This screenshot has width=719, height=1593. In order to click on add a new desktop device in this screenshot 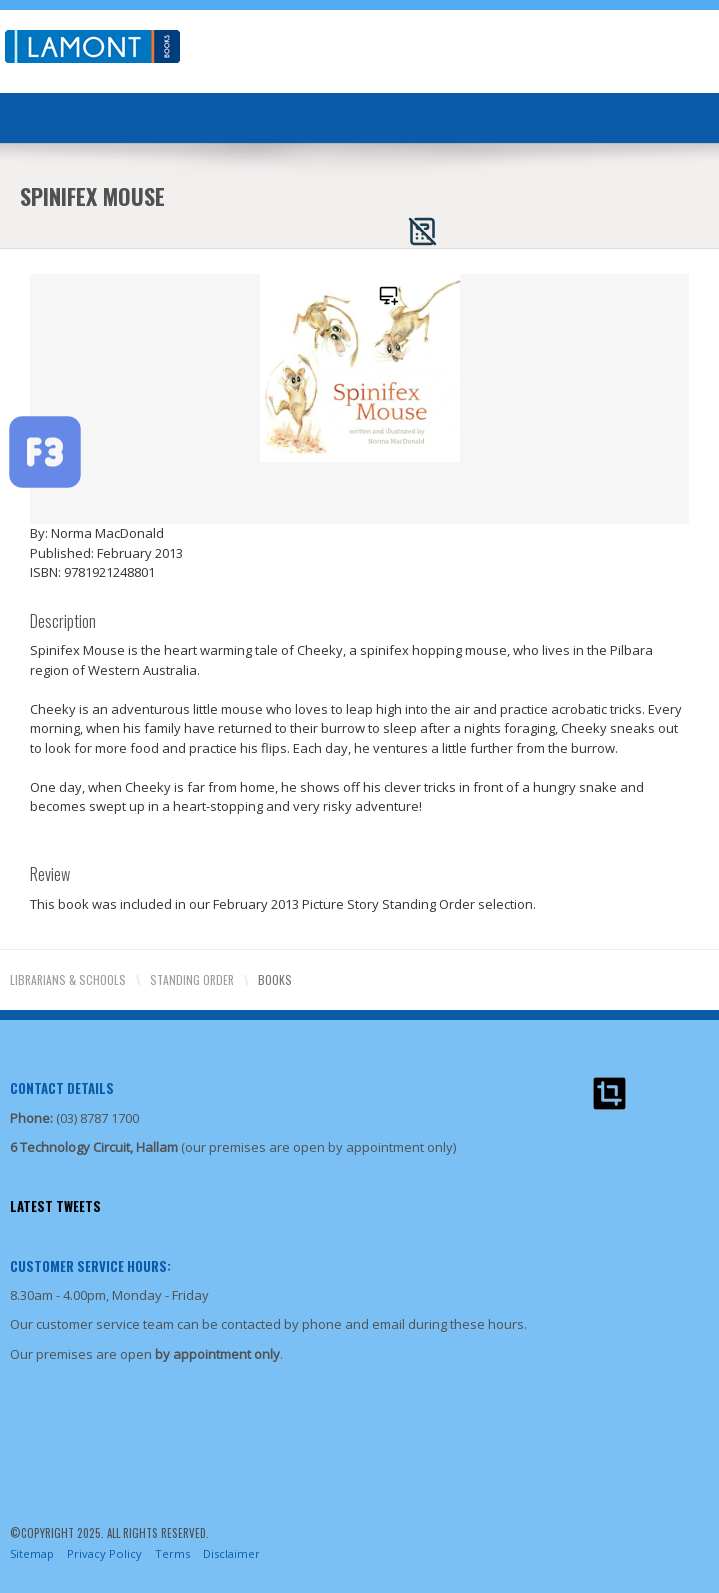, I will do `click(388, 295)`.